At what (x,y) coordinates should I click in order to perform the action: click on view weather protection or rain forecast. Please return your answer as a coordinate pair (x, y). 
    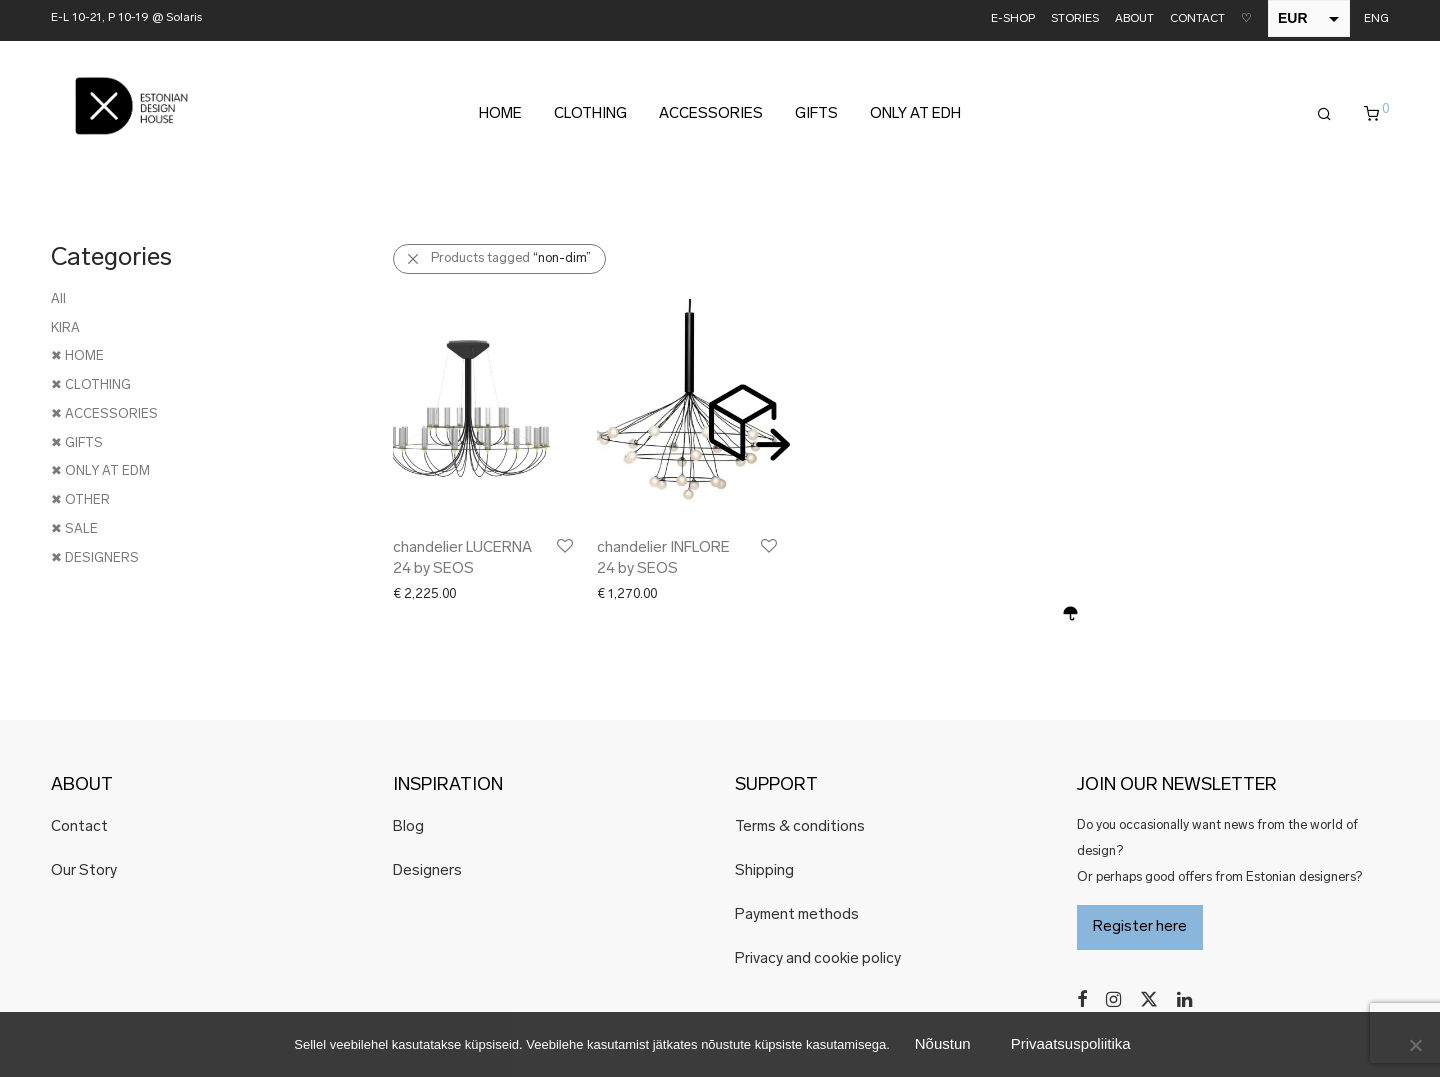
    Looking at the image, I should click on (1070, 613).